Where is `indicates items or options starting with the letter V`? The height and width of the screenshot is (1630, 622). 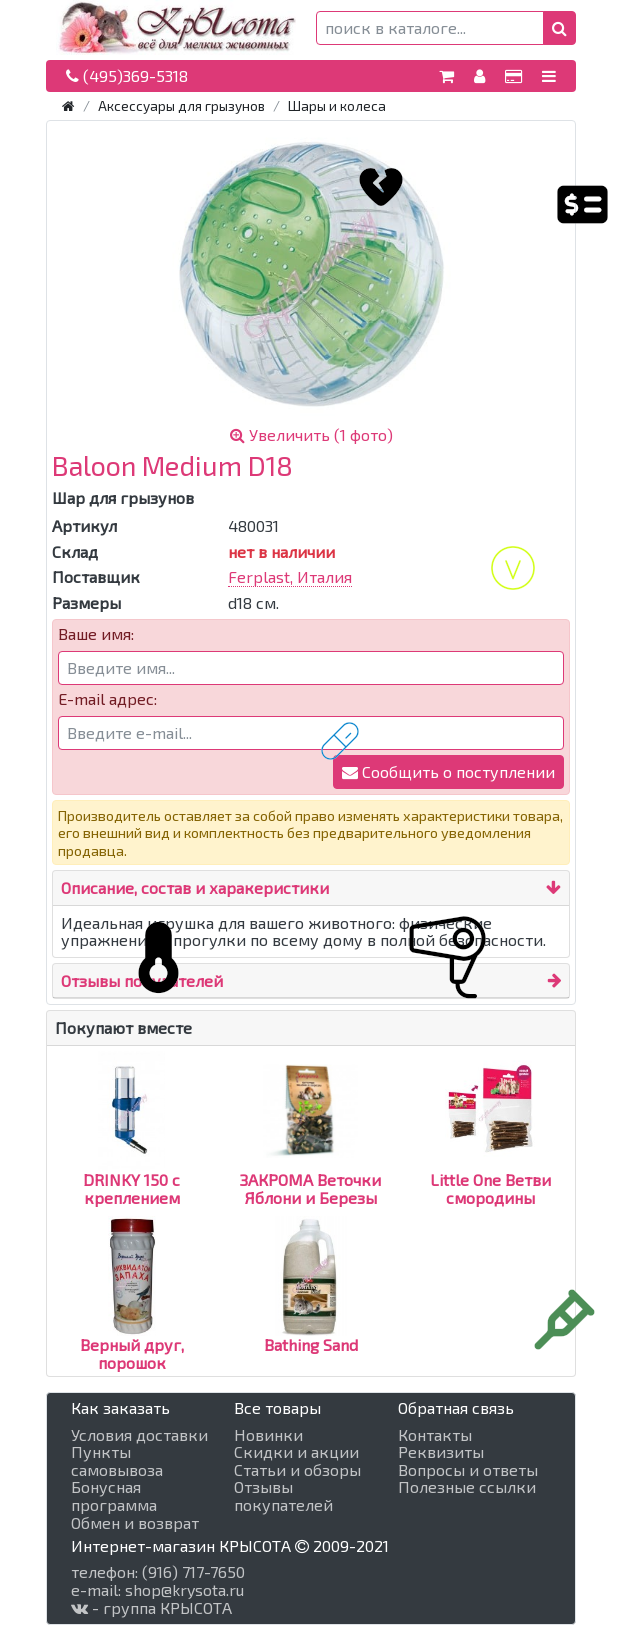 indicates items or options starting with the letter V is located at coordinates (513, 568).